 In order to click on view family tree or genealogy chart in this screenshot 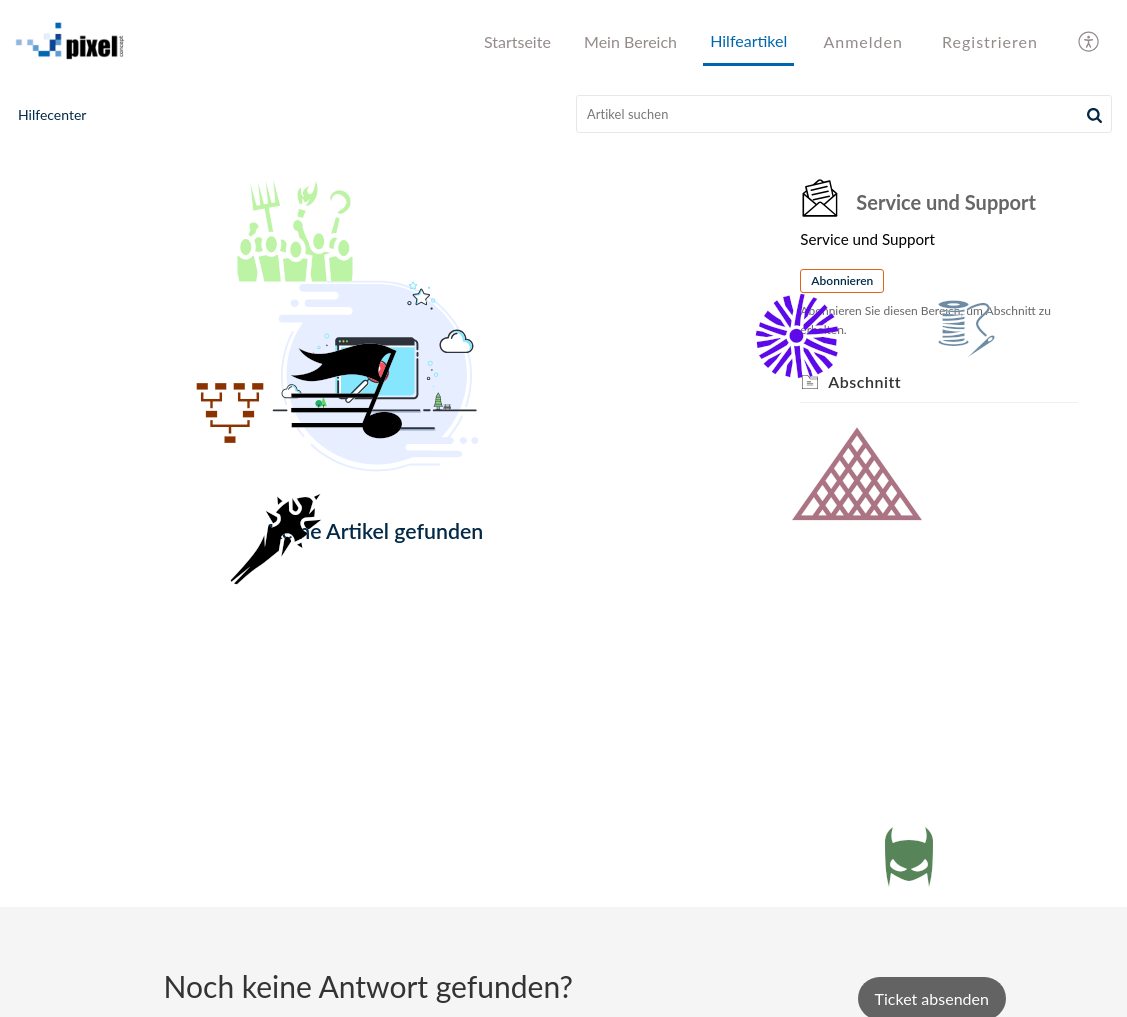, I will do `click(230, 413)`.